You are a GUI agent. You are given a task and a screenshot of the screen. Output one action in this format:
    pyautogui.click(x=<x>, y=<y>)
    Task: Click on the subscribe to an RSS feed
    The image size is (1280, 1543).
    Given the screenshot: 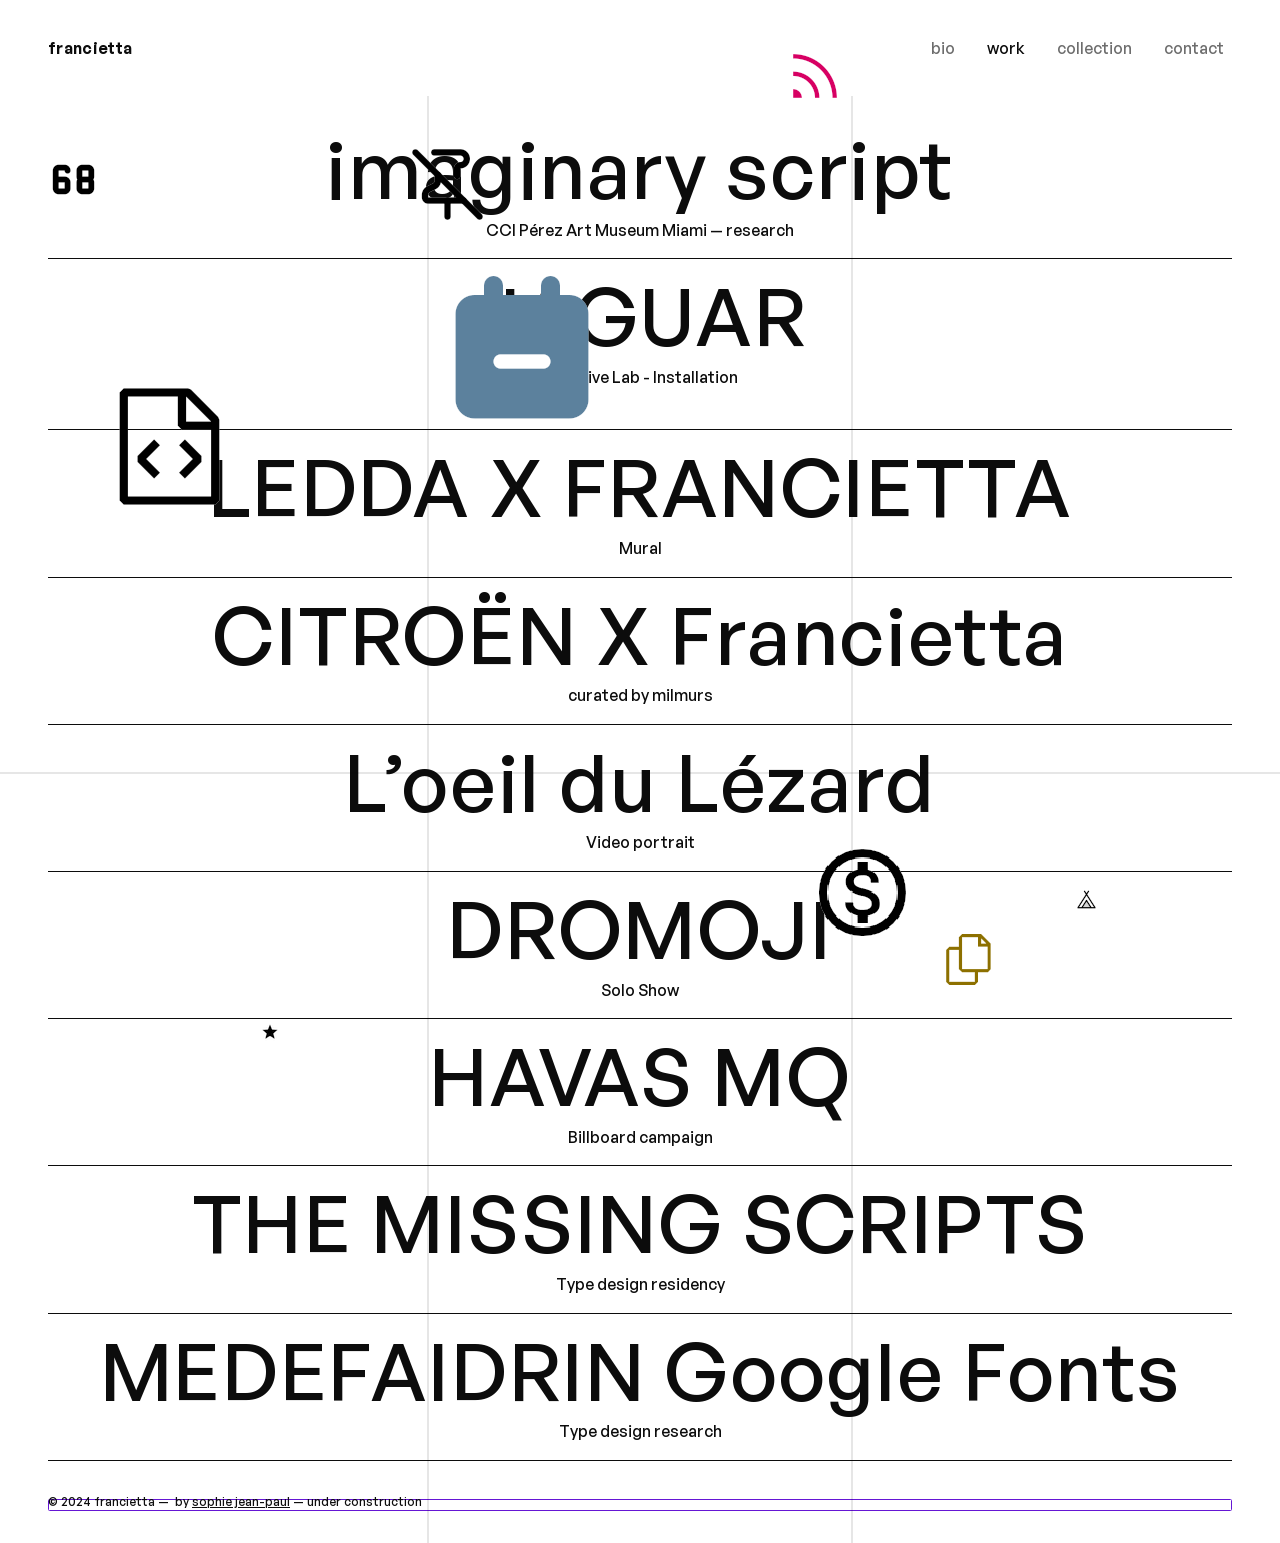 What is the action you would take?
    pyautogui.click(x=815, y=76)
    